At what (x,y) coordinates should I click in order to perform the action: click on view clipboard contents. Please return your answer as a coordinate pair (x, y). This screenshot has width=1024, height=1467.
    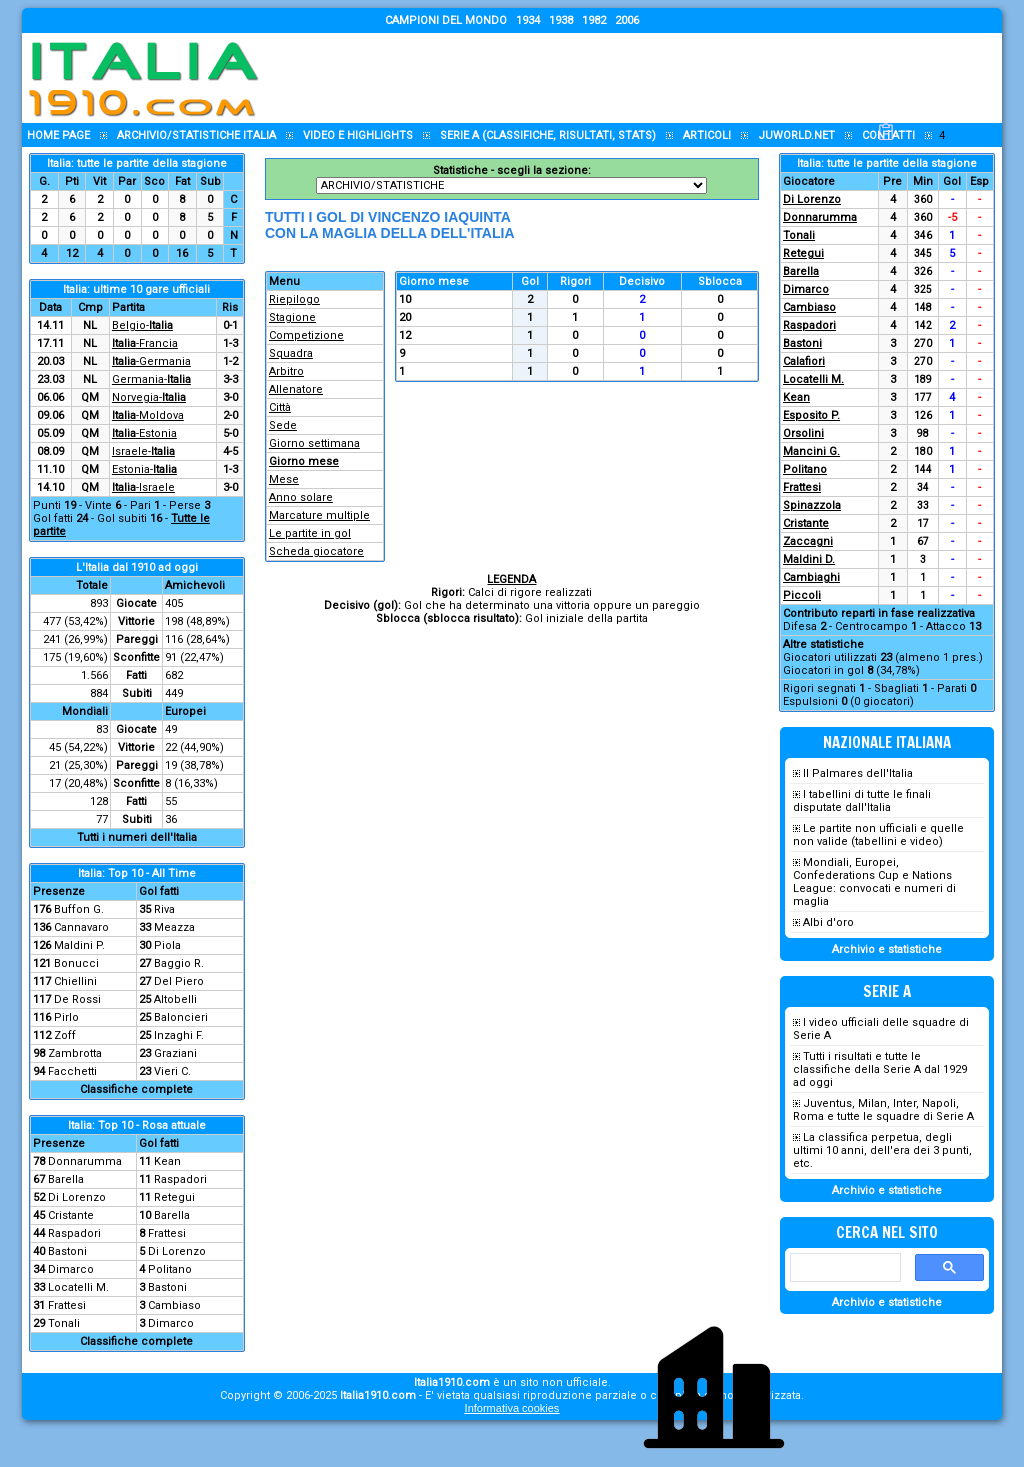
    Looking at the image, I should click on (886, 132).